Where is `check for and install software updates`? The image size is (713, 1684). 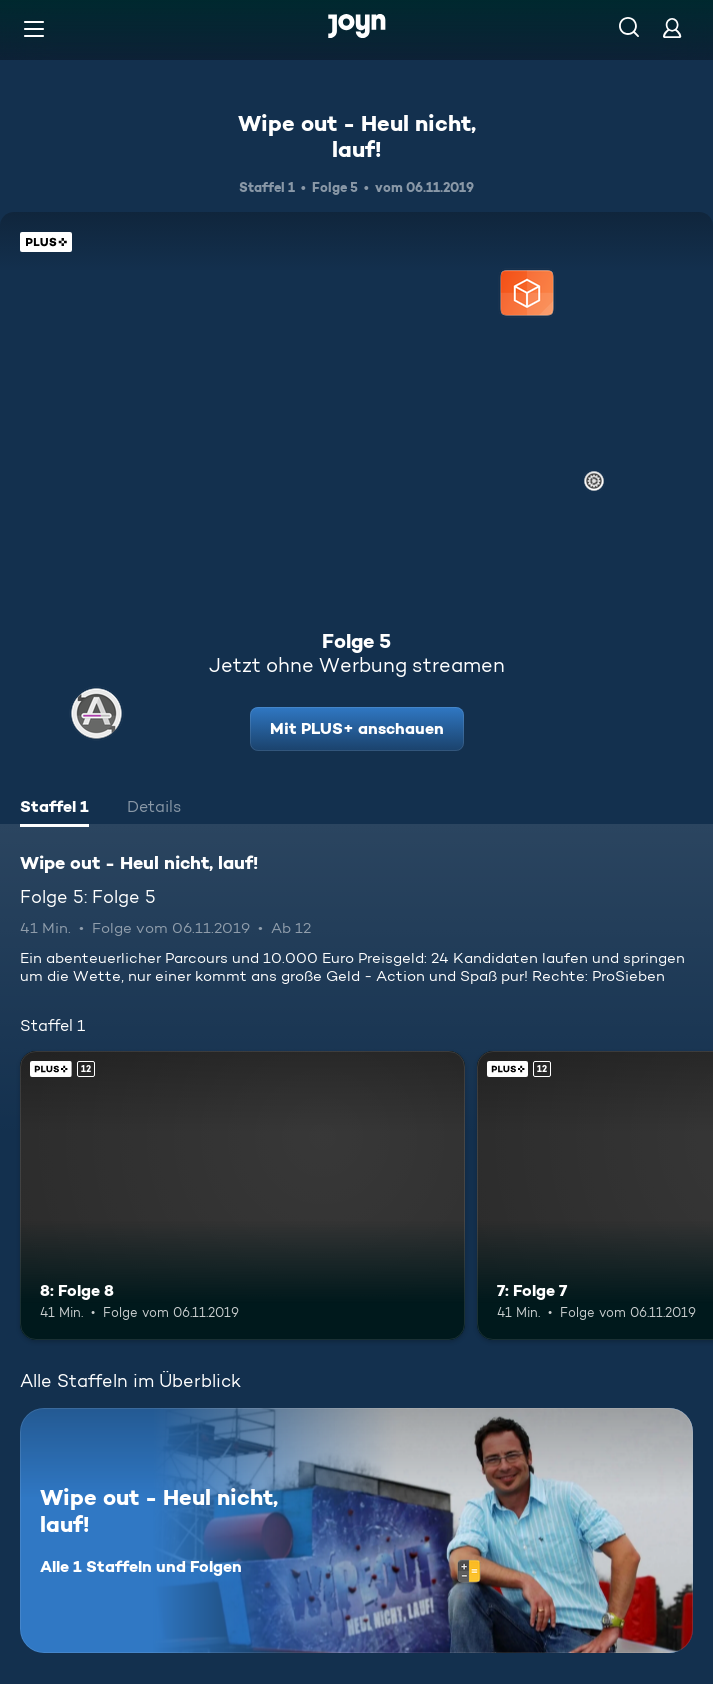 check for and install software updates is located at coordinates (96, 713).